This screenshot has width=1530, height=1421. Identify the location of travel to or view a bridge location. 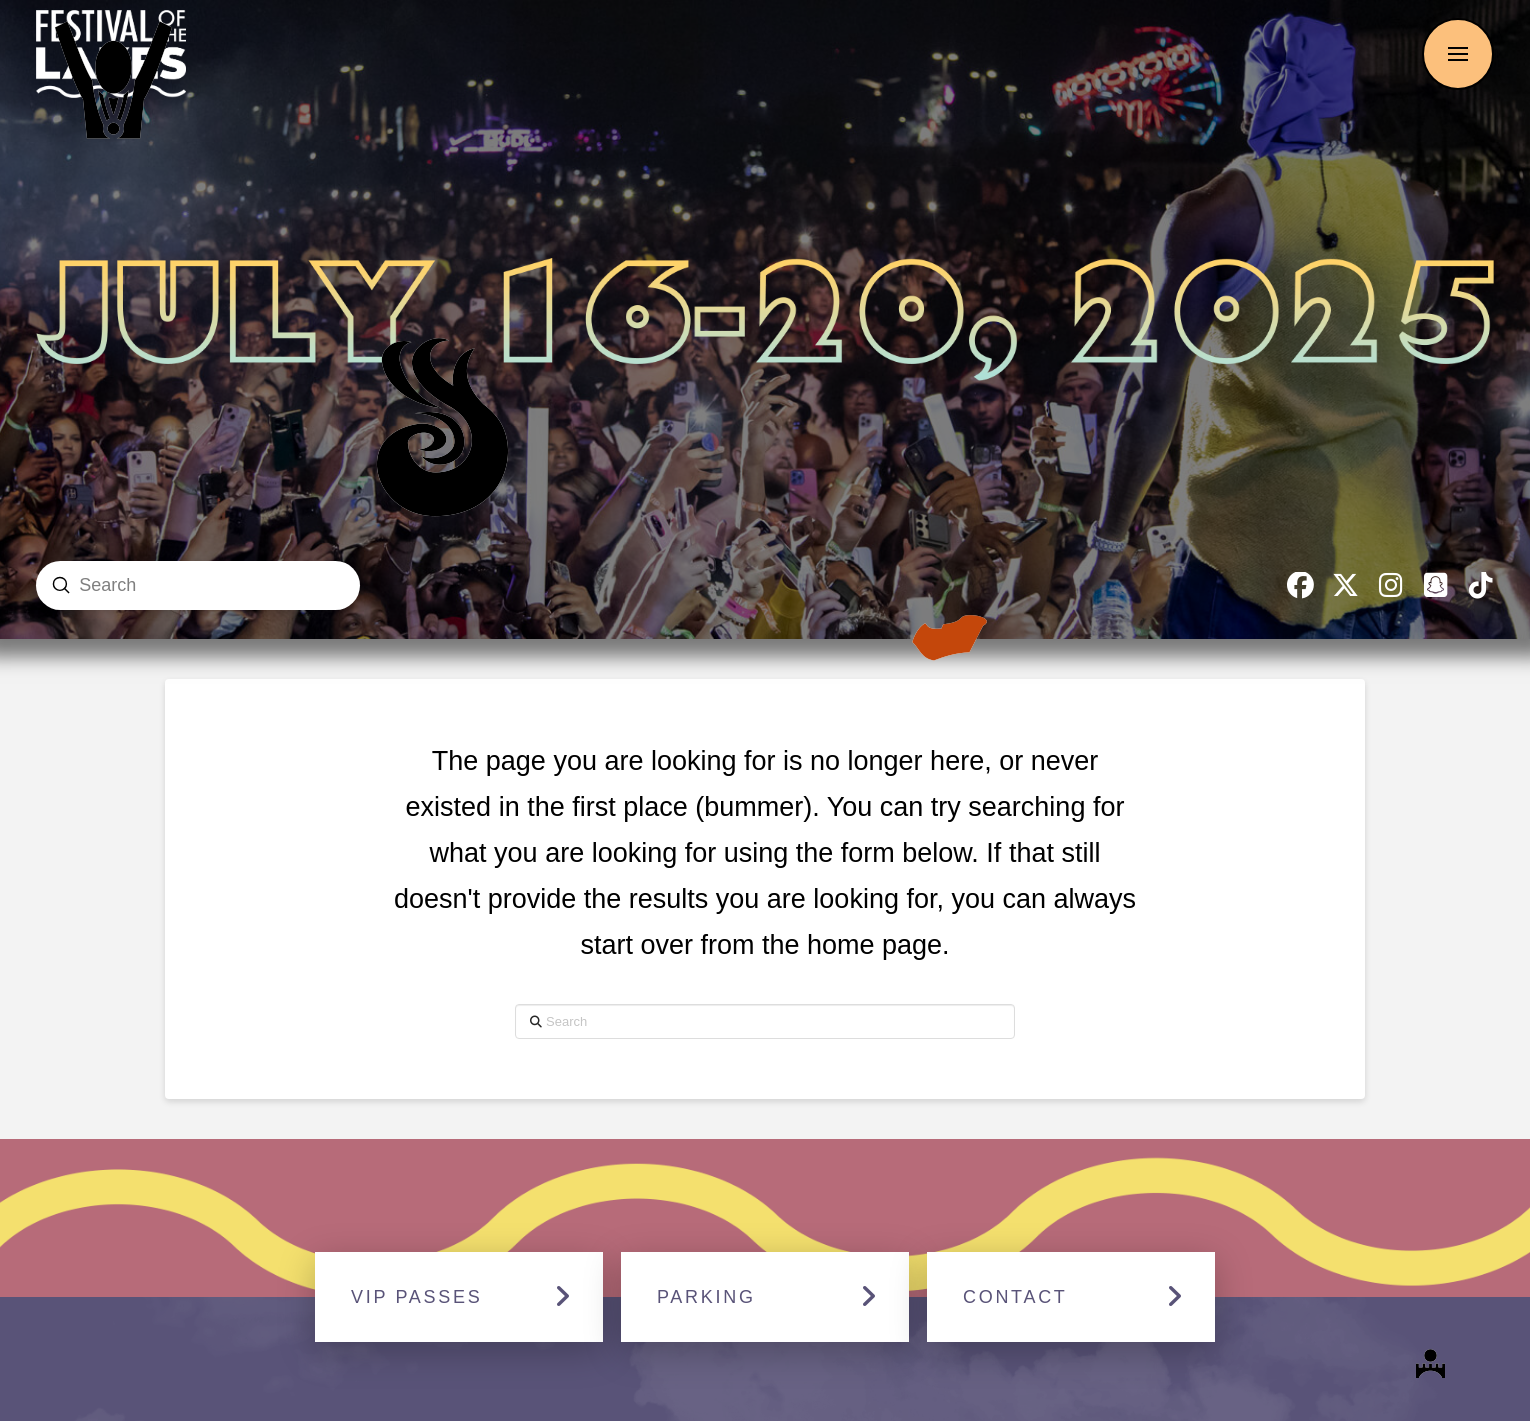
(1430, 1363).